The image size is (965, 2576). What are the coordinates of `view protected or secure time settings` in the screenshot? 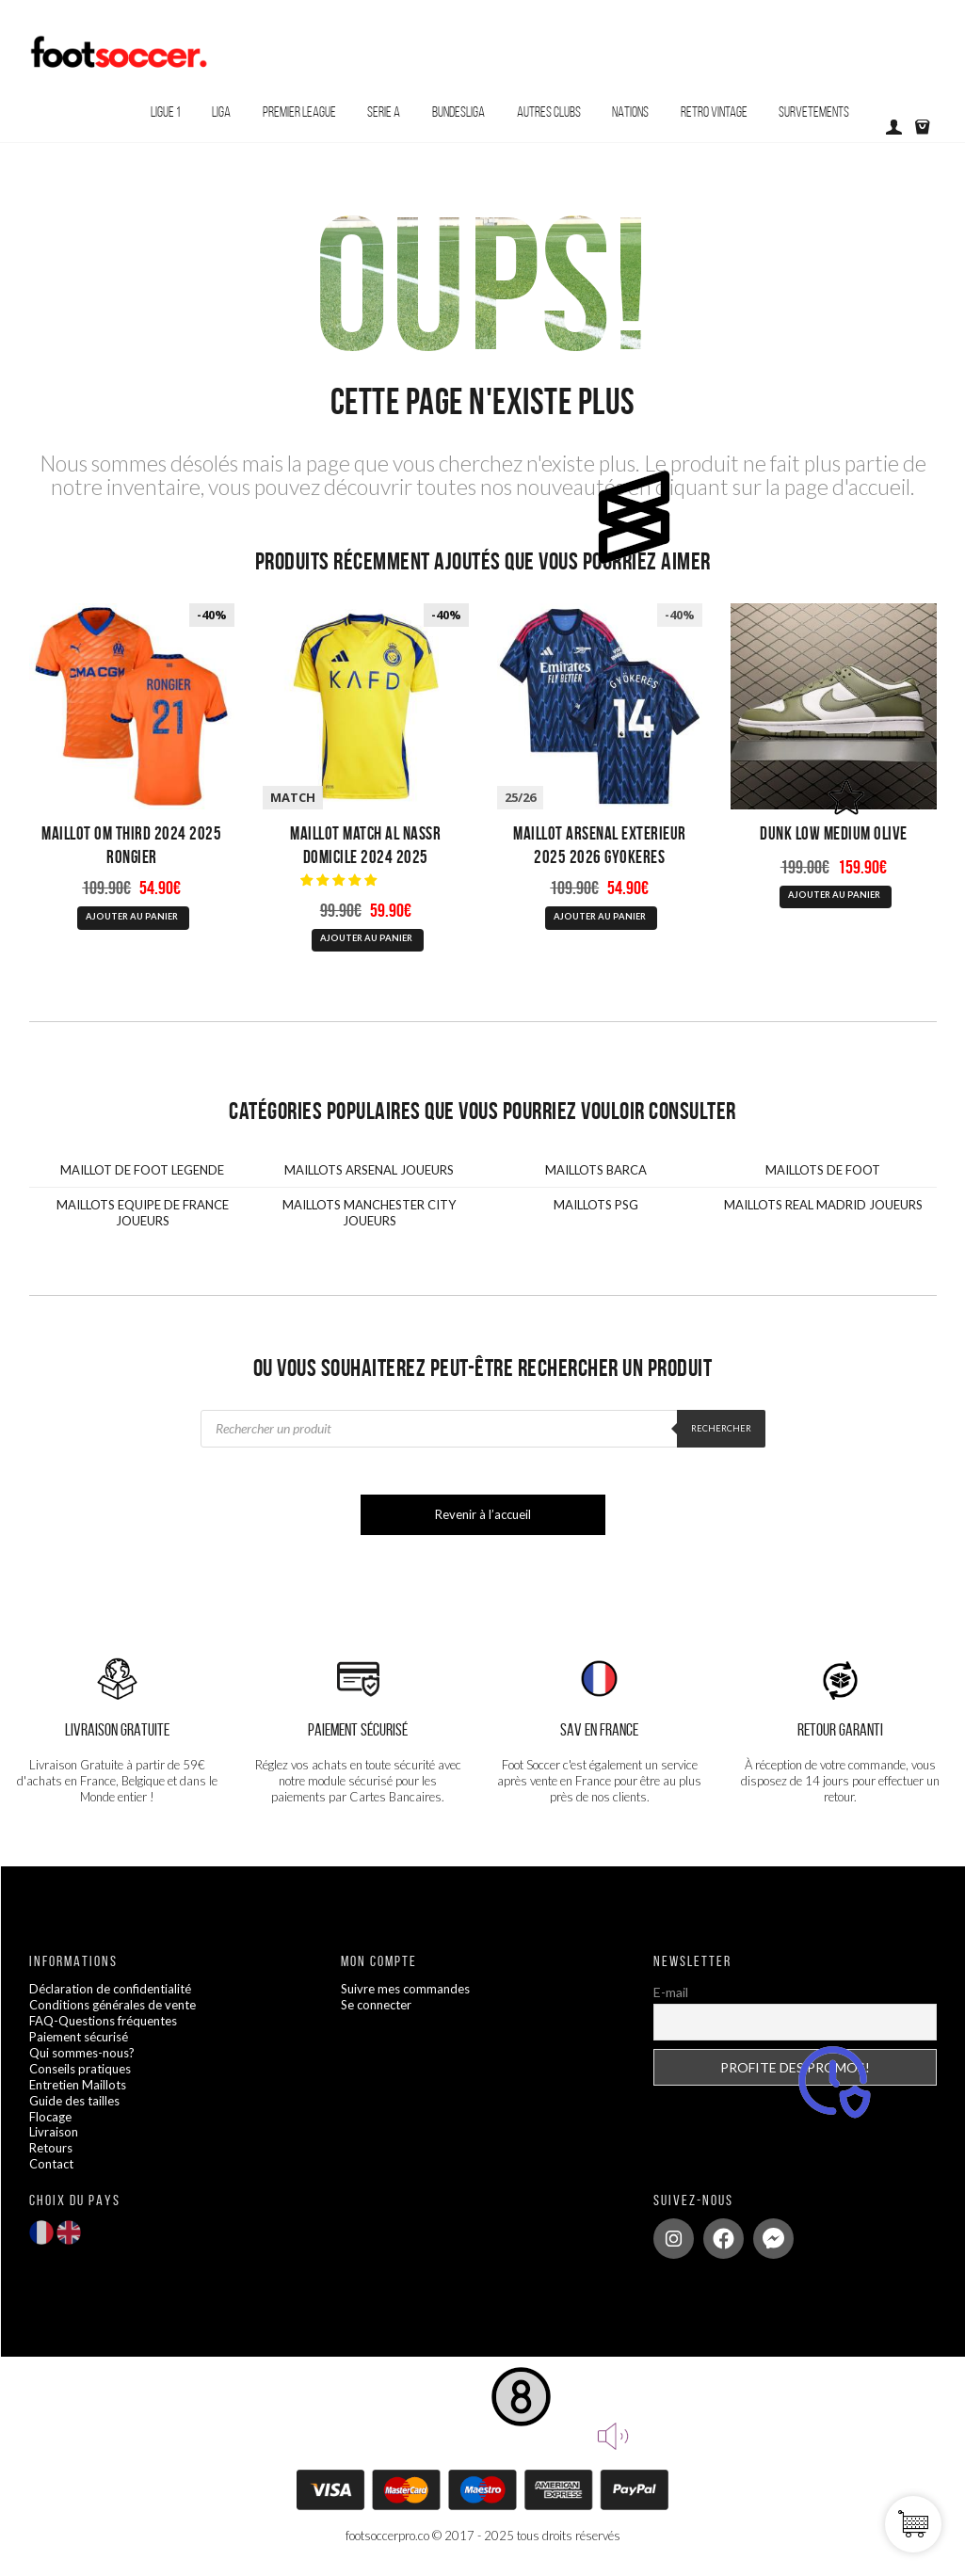 It's located at (832, 2080).